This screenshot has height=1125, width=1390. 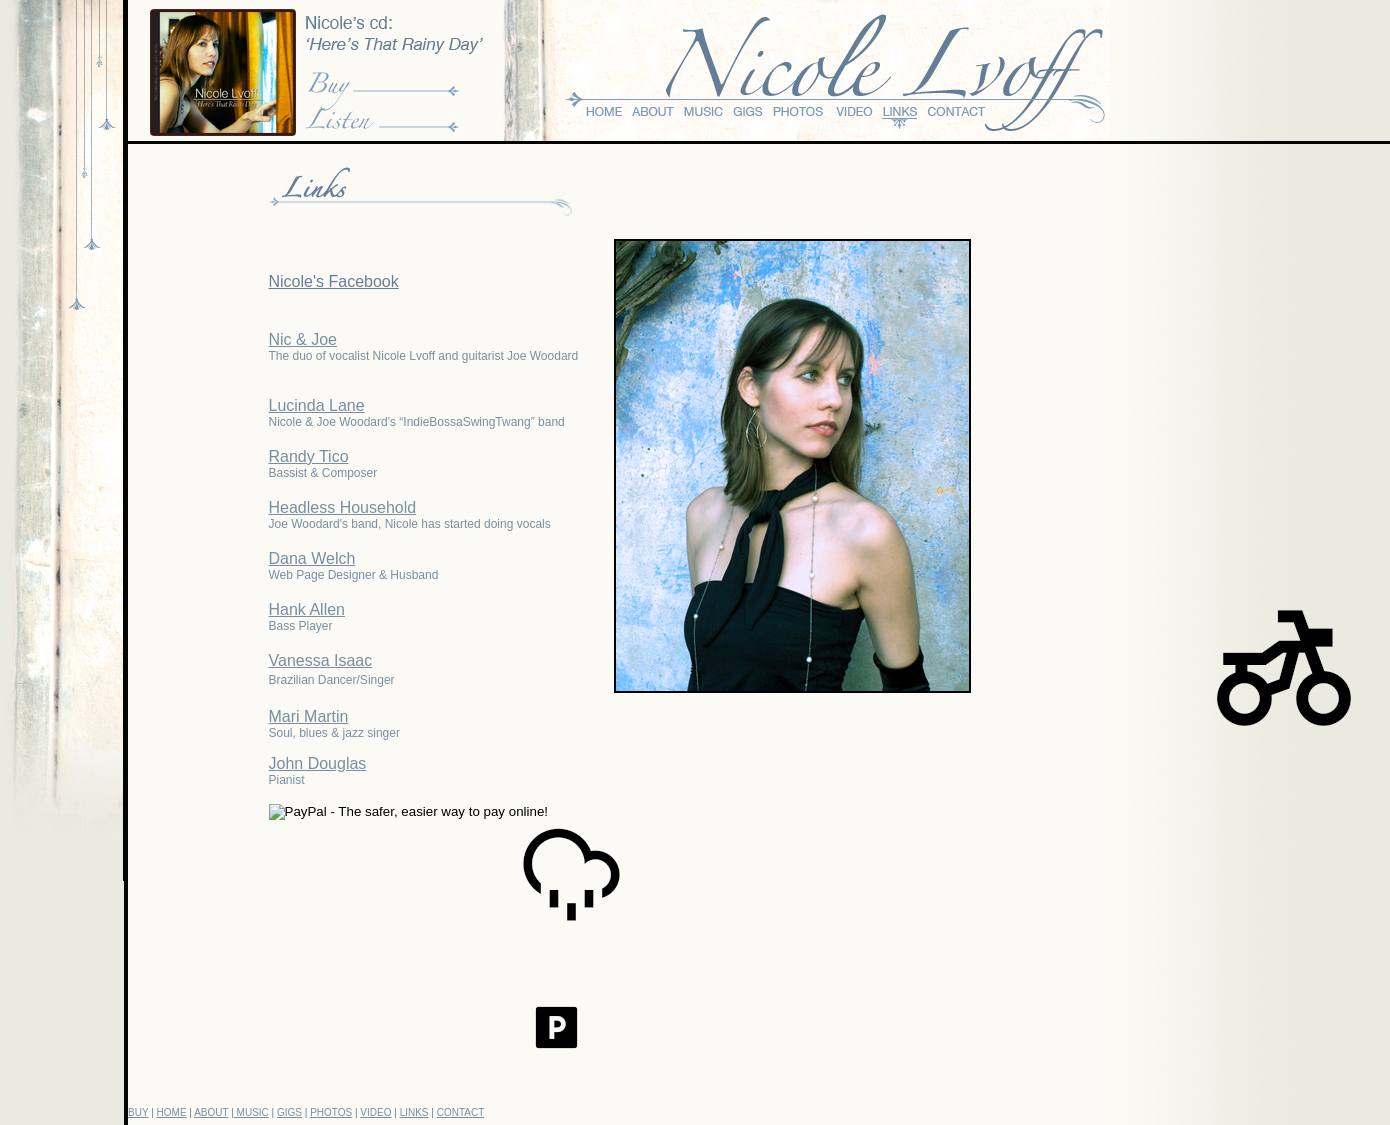 I want to click on indicates rainy or showery weather conditions, so click(x=571, y=872).